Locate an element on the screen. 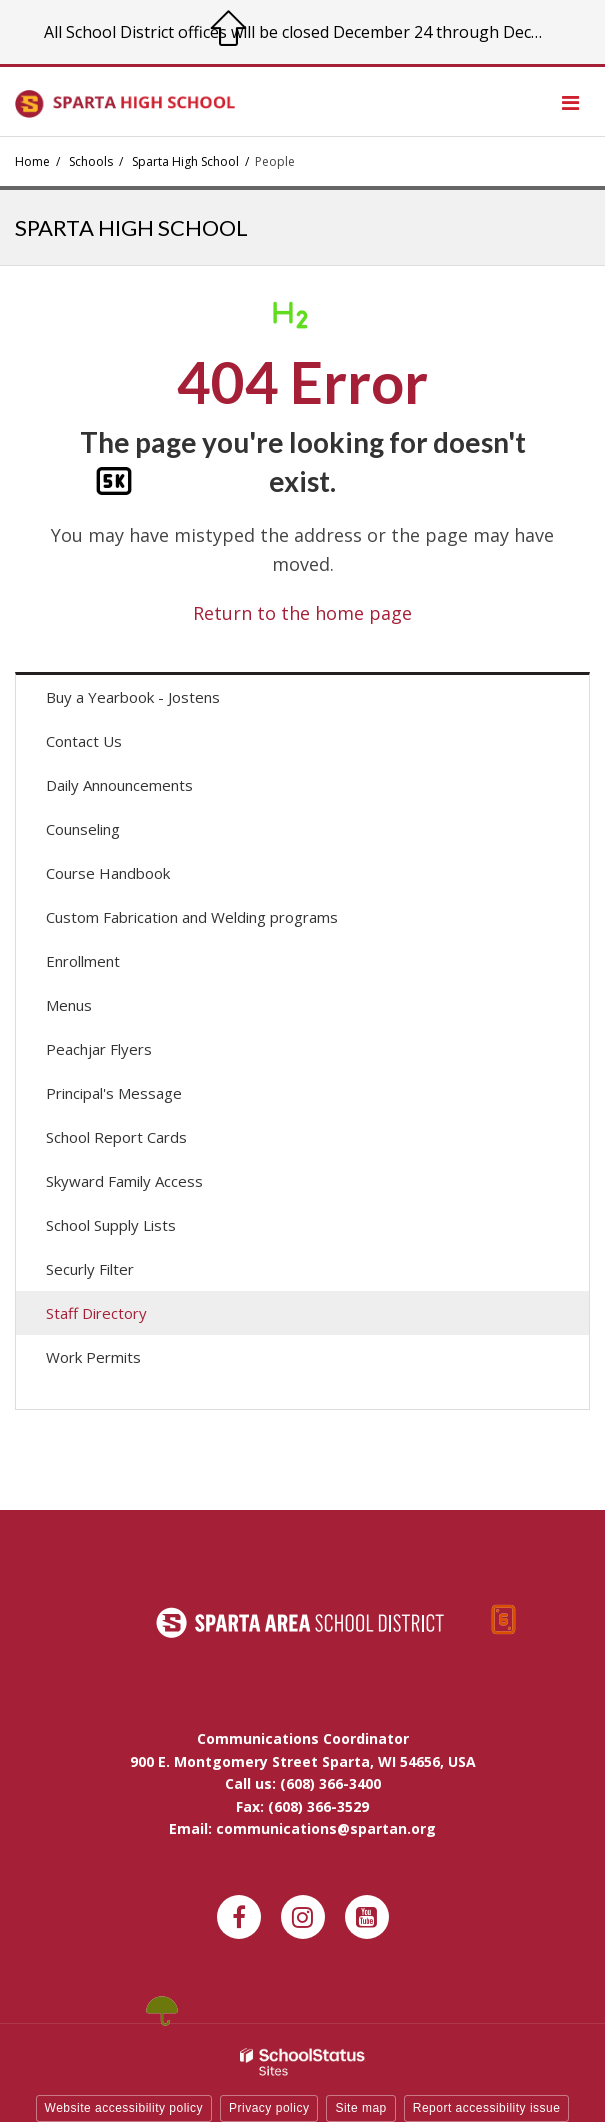  indicates 5k video or image resolution is located at coordinates (114, 481).